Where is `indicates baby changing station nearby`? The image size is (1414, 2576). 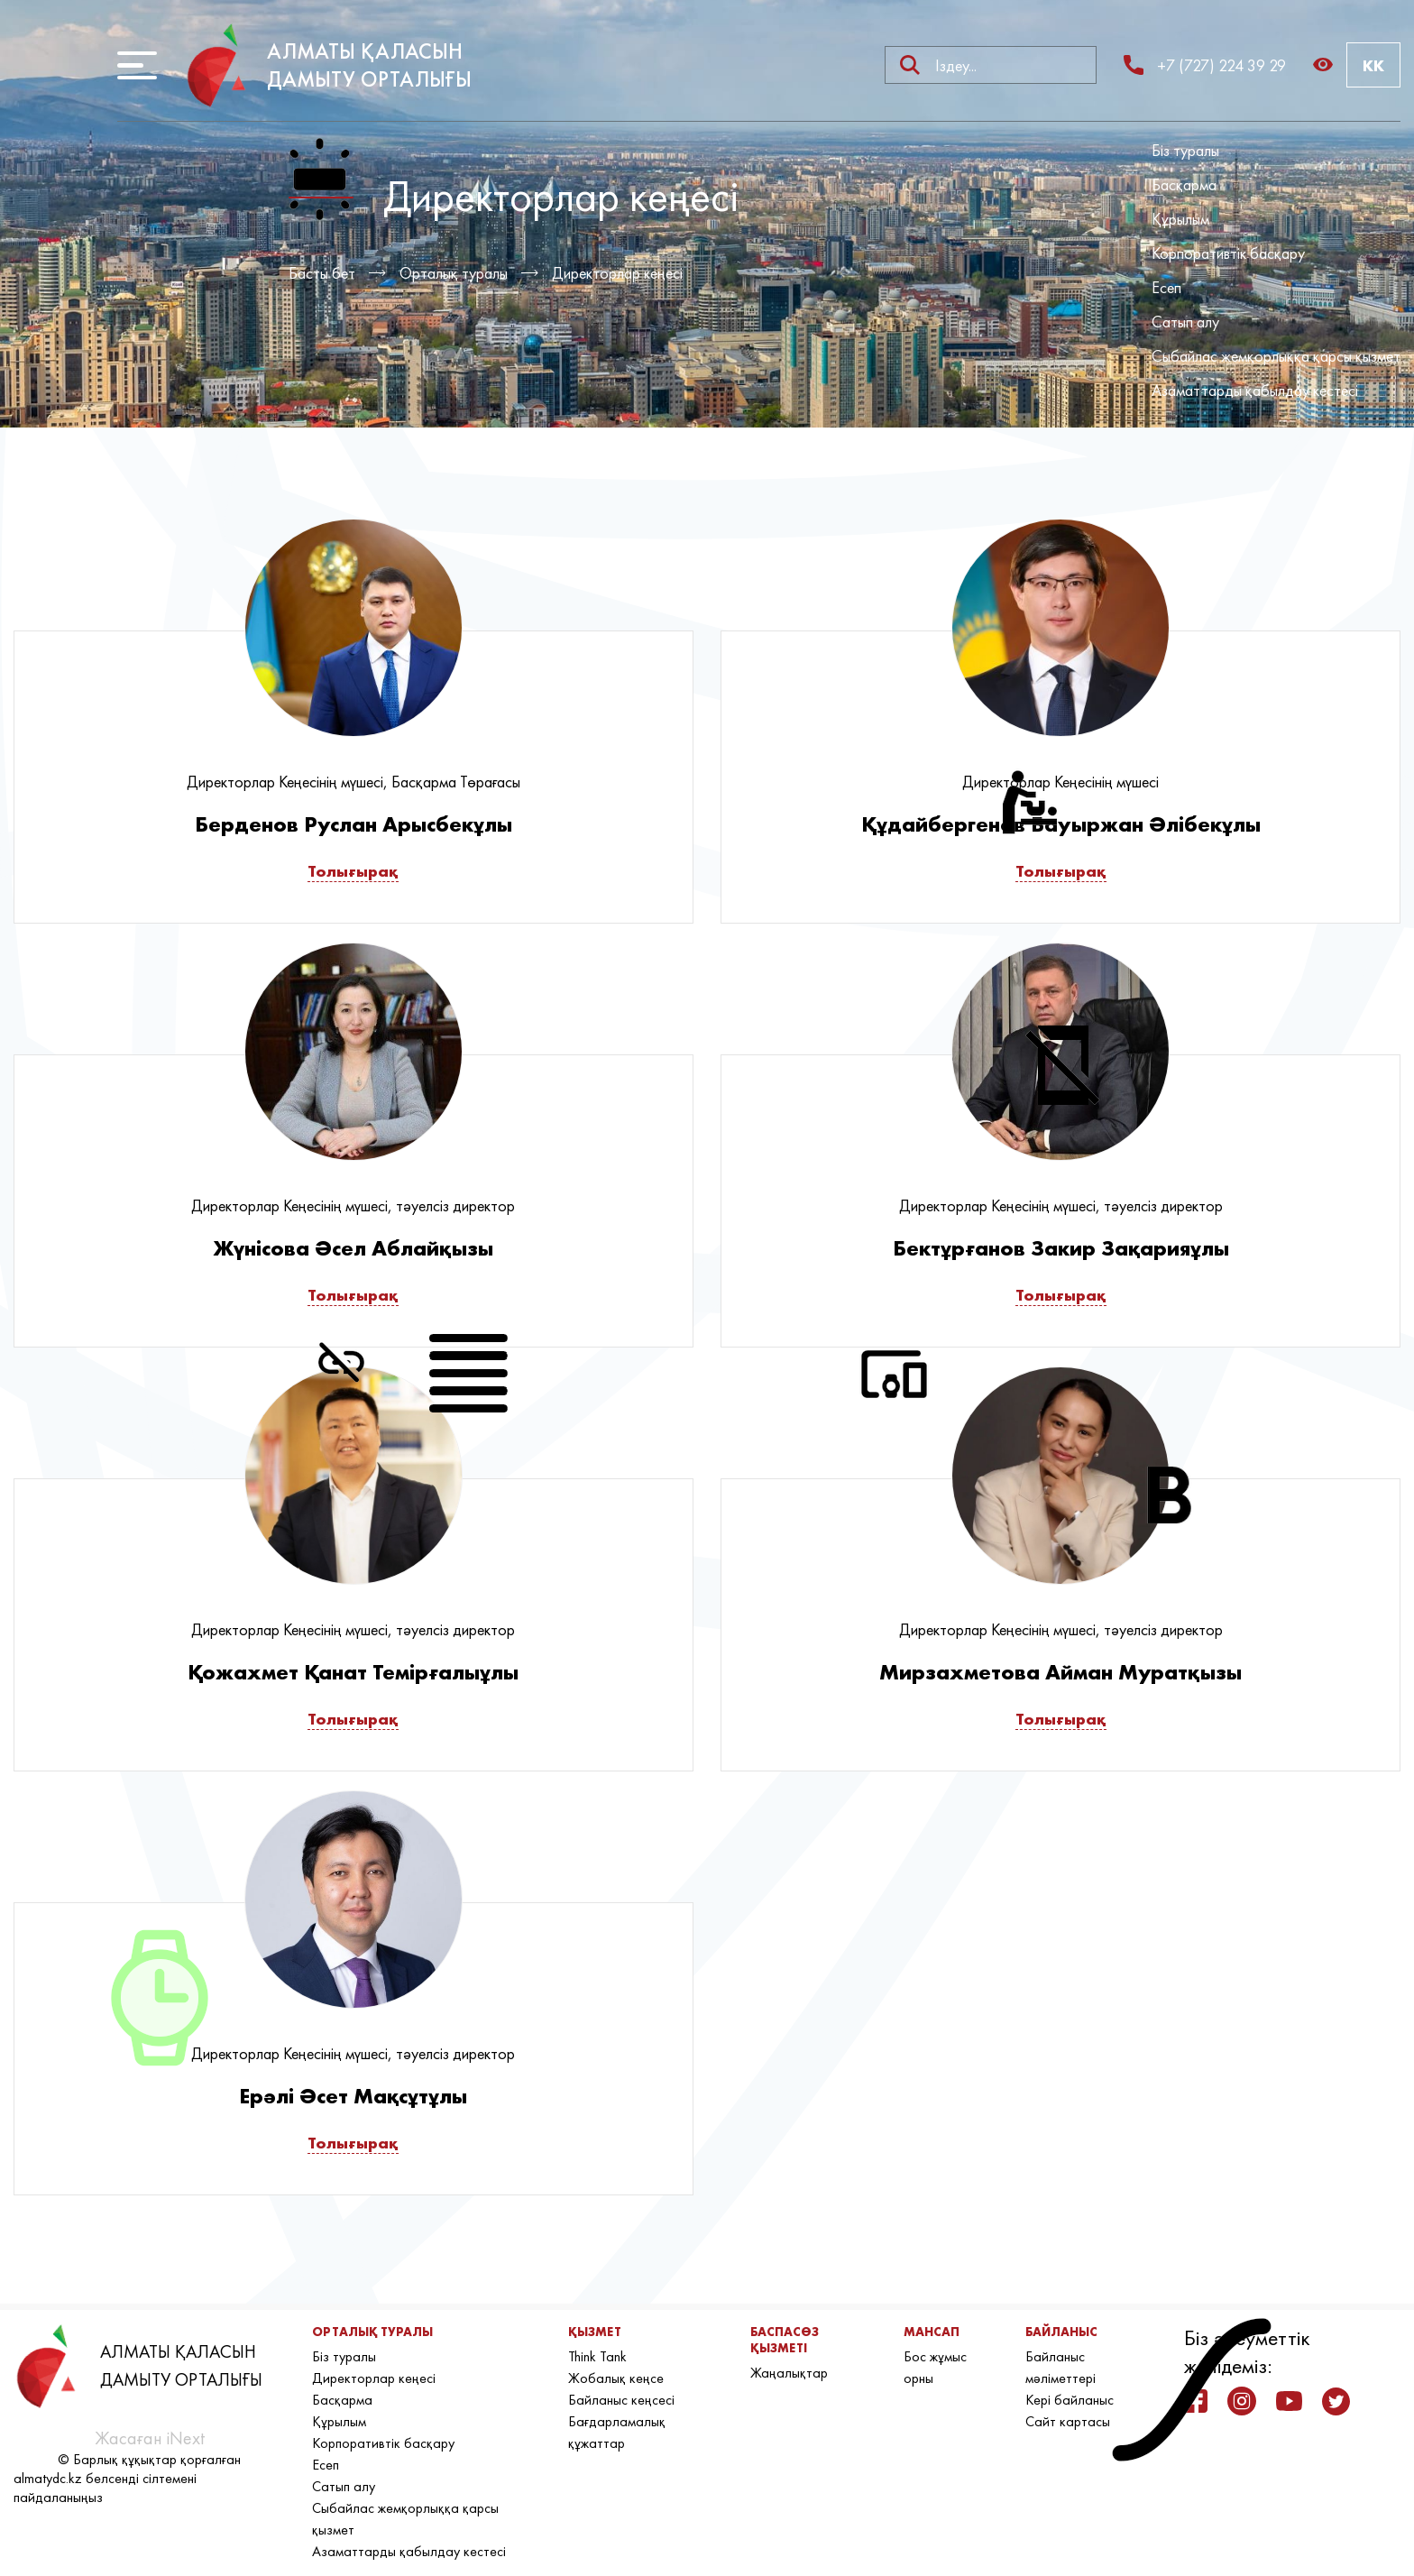
indicates baby changing station nearby is located at coordinates (1030, 804).